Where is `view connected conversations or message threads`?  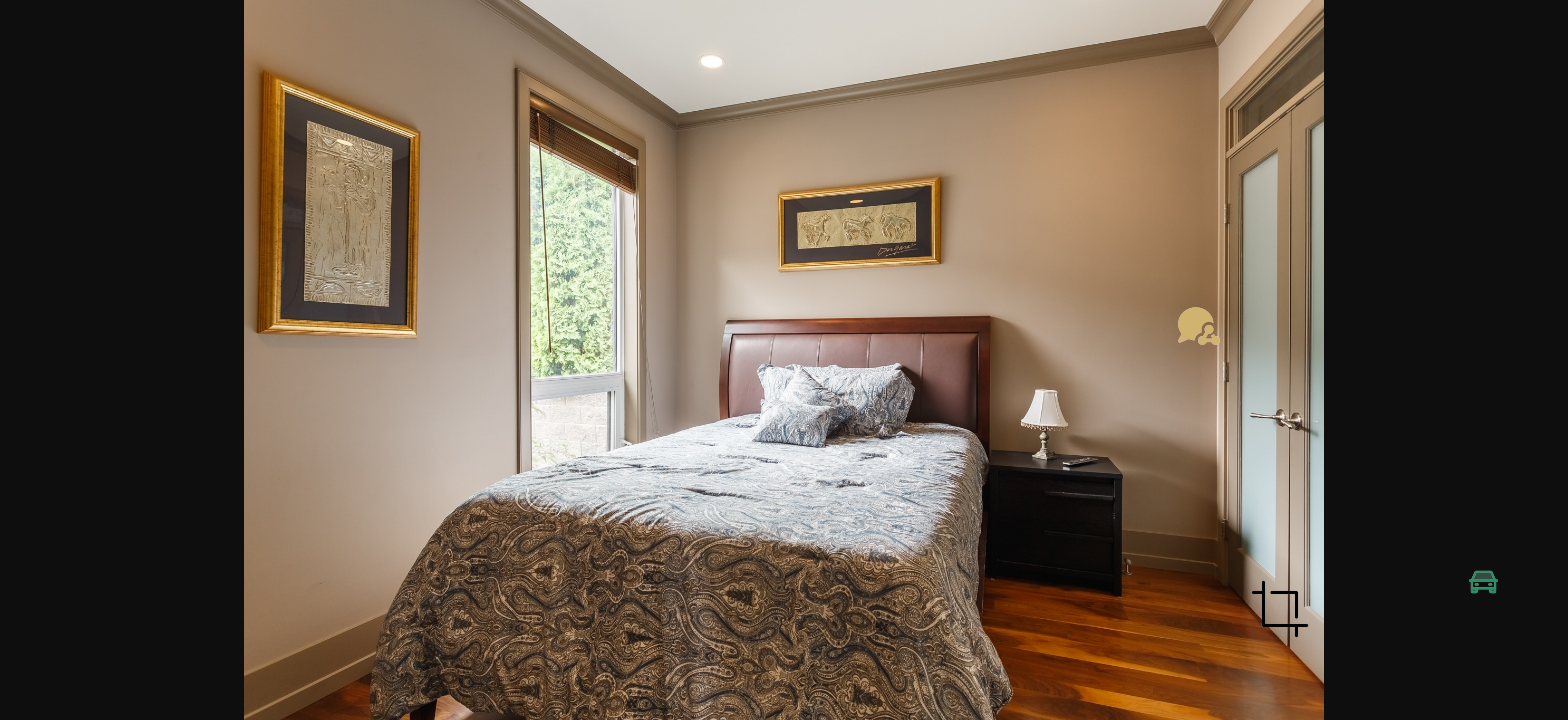 view connected conversations or message threads is located at coordinates (1198, 325).